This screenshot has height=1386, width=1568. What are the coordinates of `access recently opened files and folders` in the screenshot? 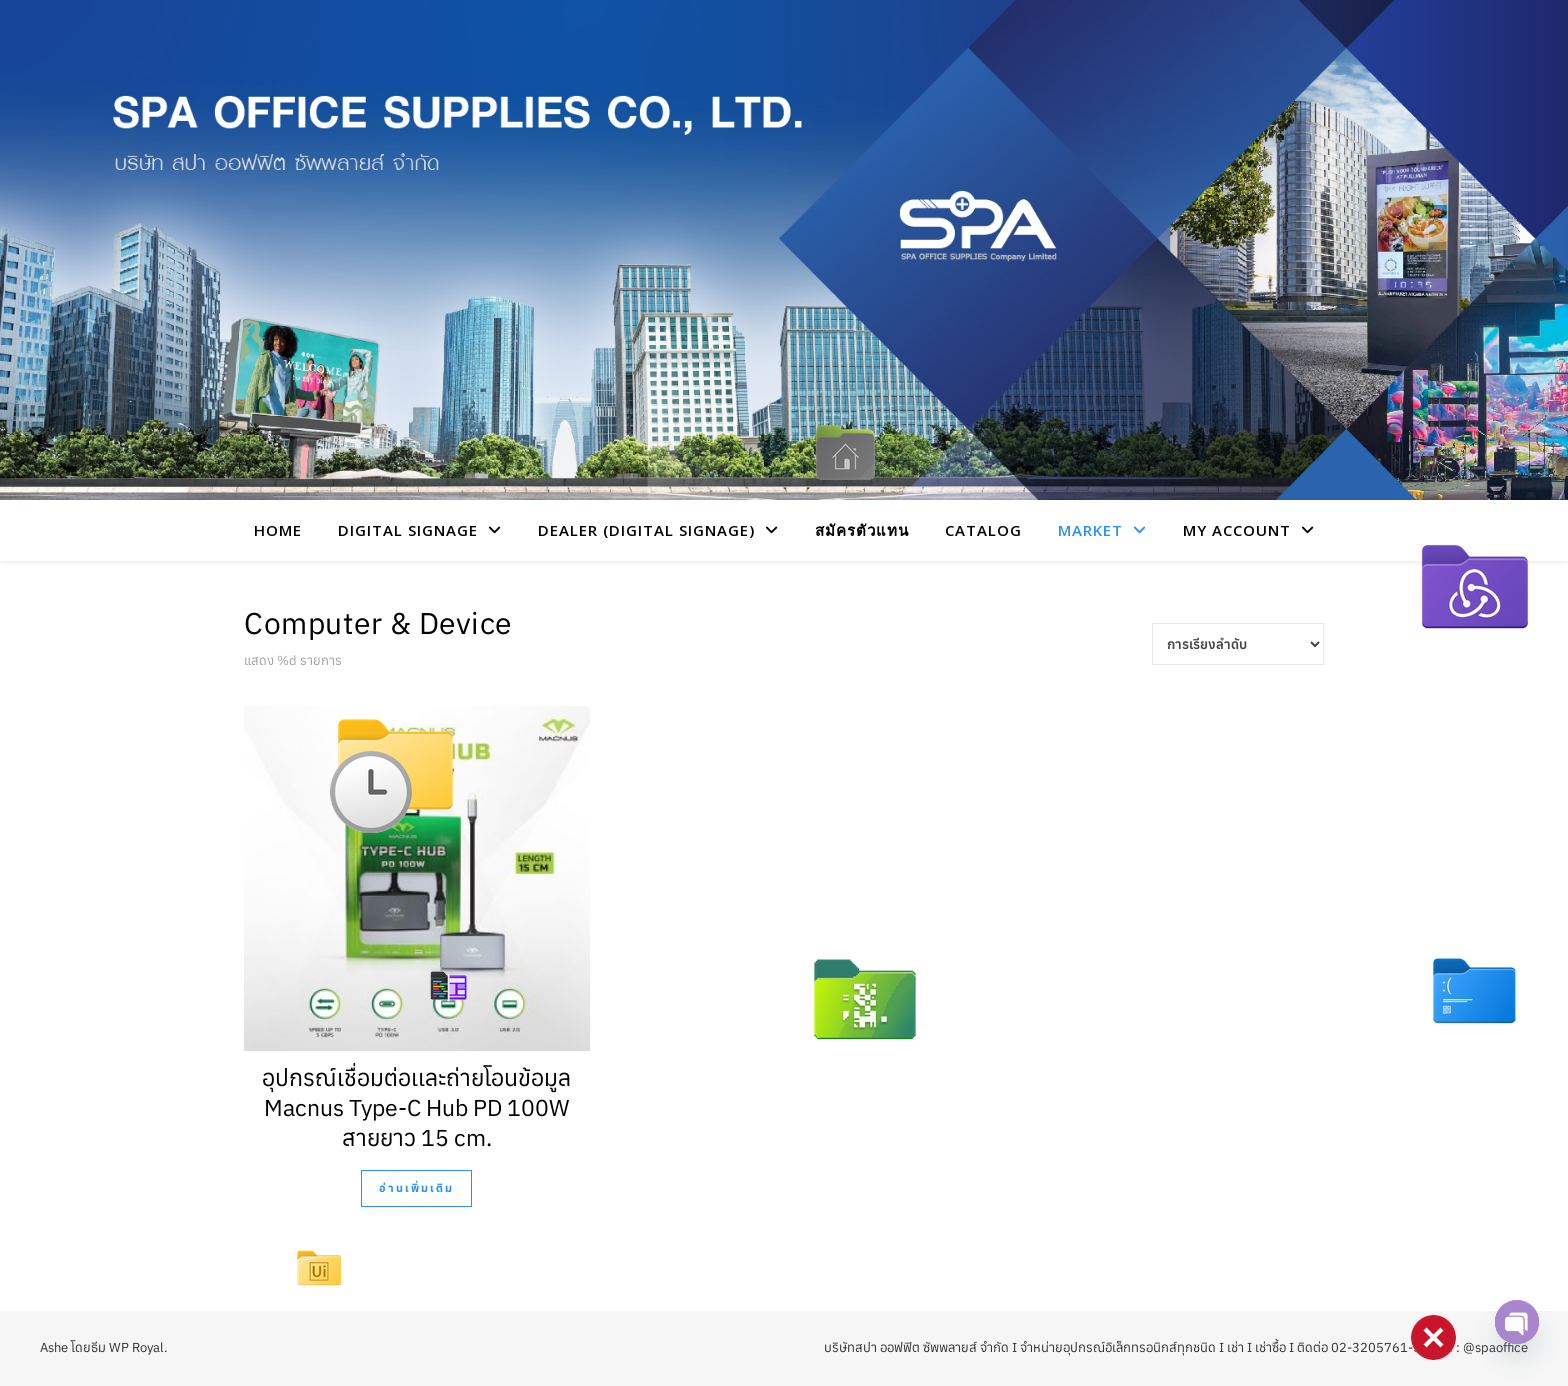 It's located at (395, 767).